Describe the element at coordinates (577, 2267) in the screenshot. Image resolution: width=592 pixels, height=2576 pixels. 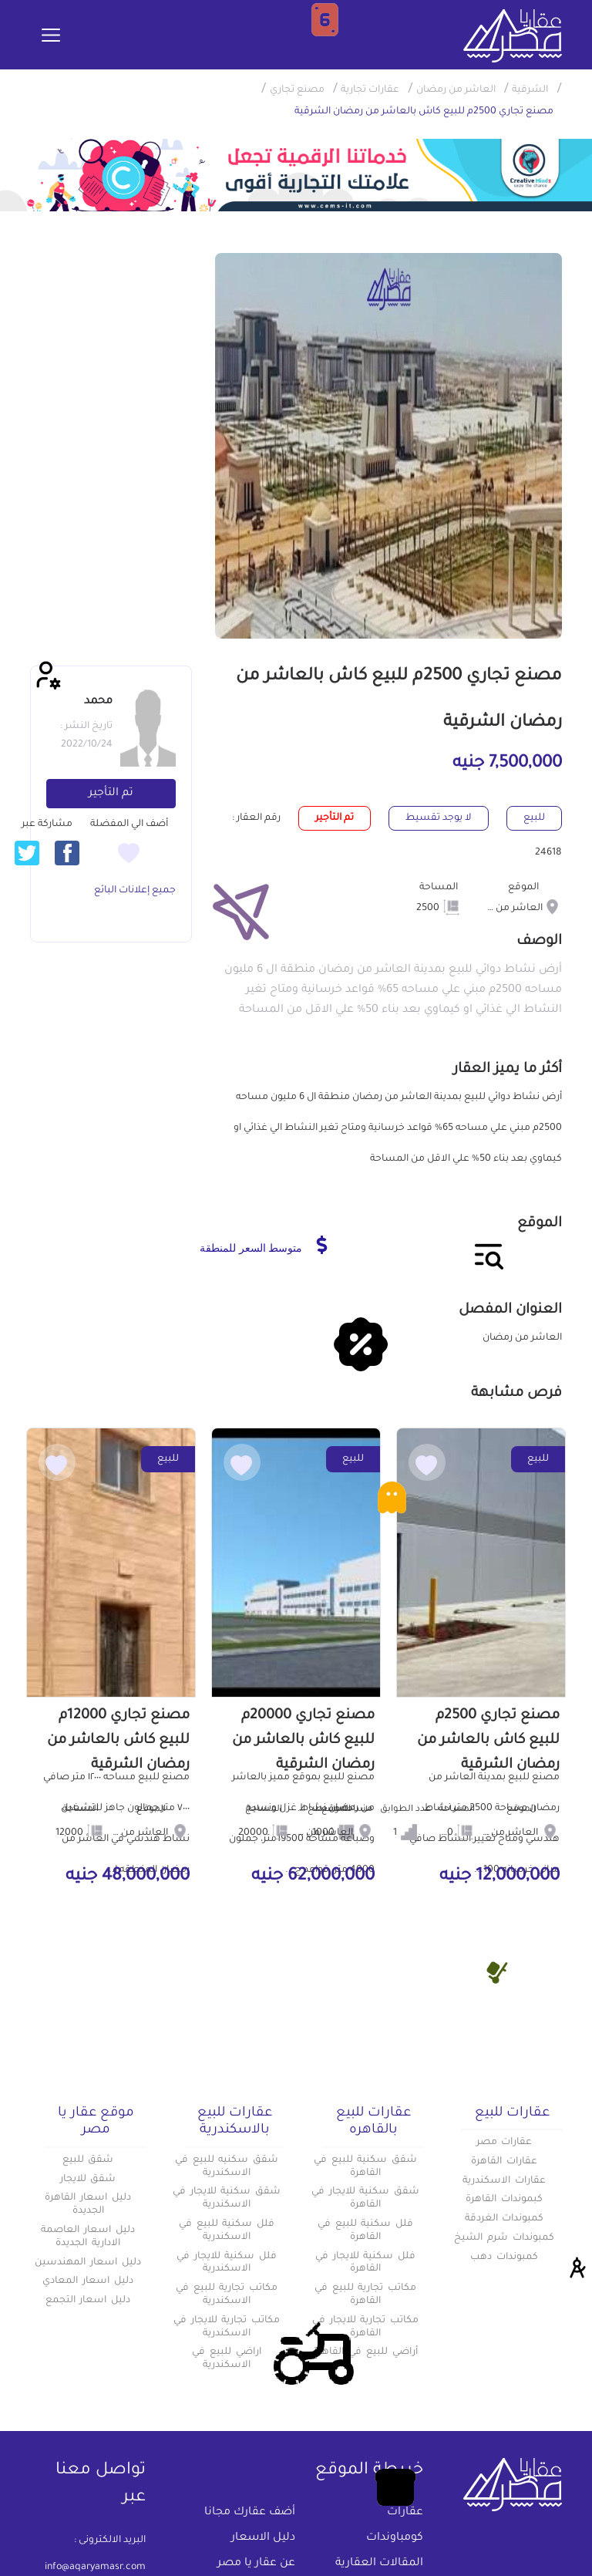
I see `access drawing or drafting tools` at that location.